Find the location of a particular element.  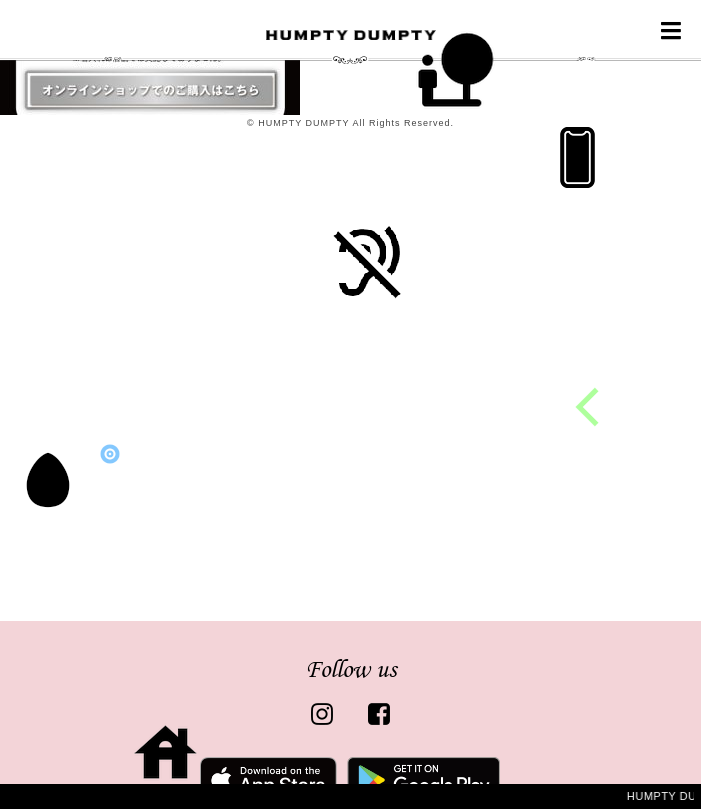

go back to the previous screen is located at coordinates (587, 407).